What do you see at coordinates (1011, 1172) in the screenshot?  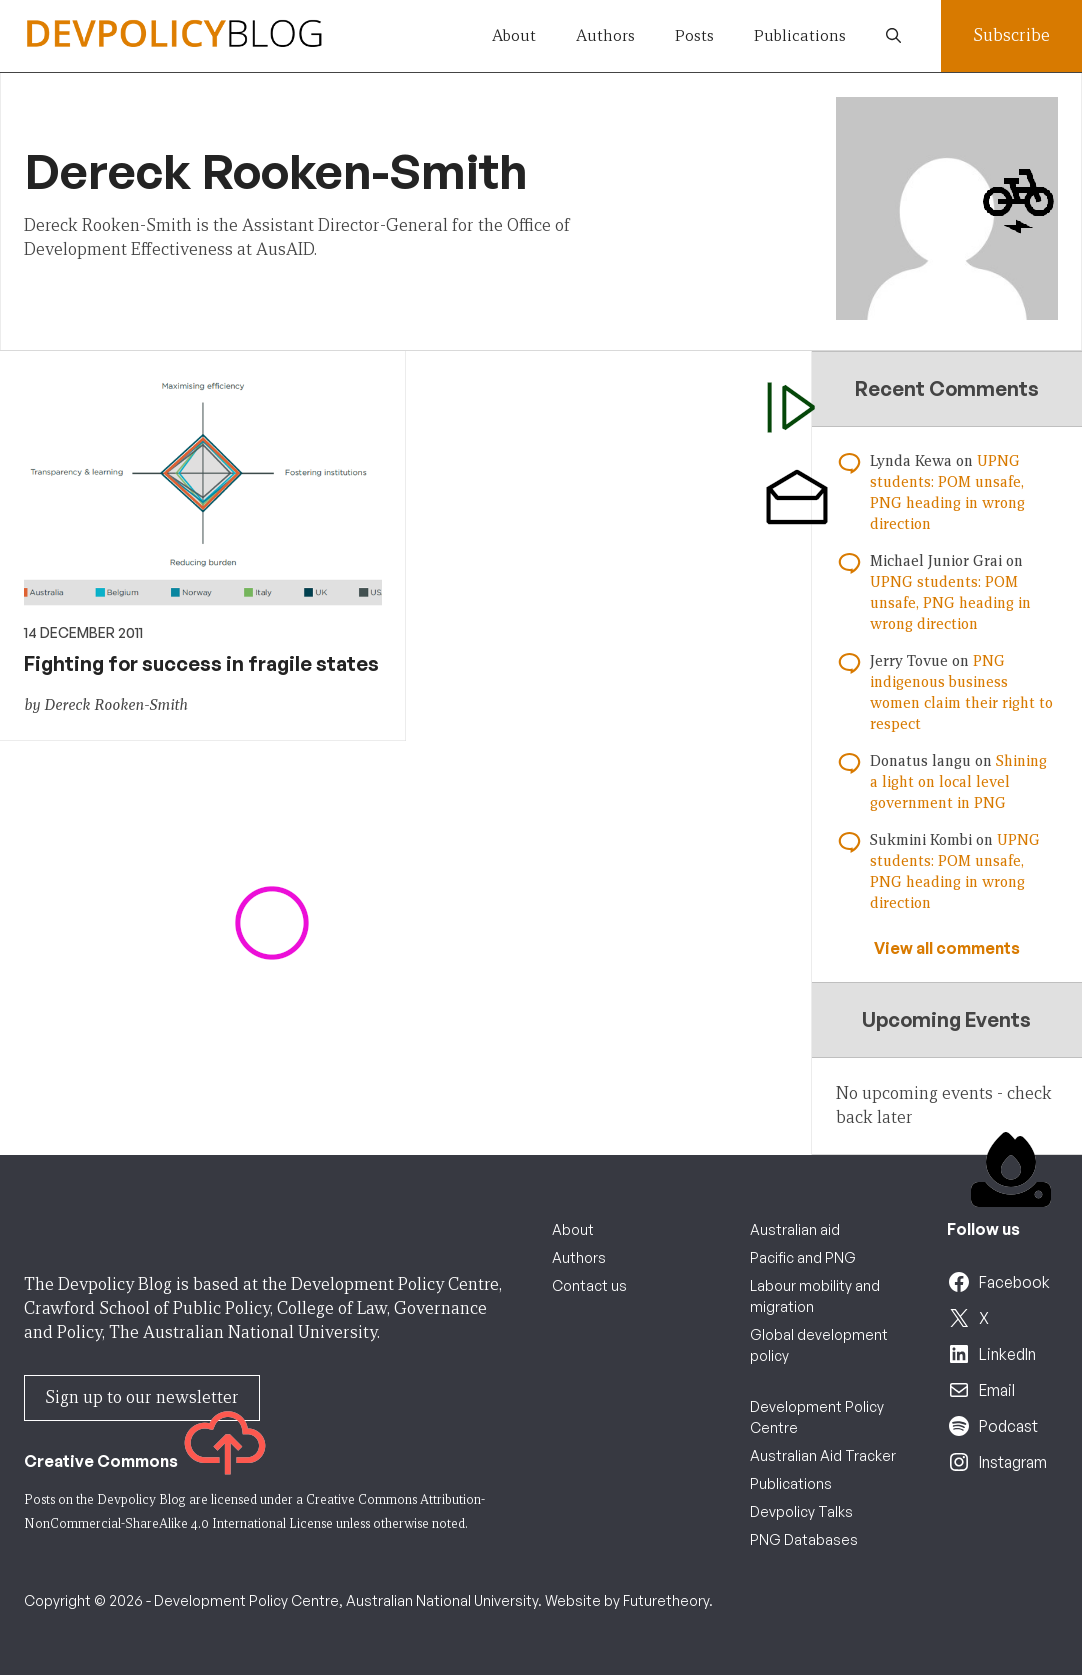 I see `access stove or cooking settings` at bounding box center [1011, 1172].